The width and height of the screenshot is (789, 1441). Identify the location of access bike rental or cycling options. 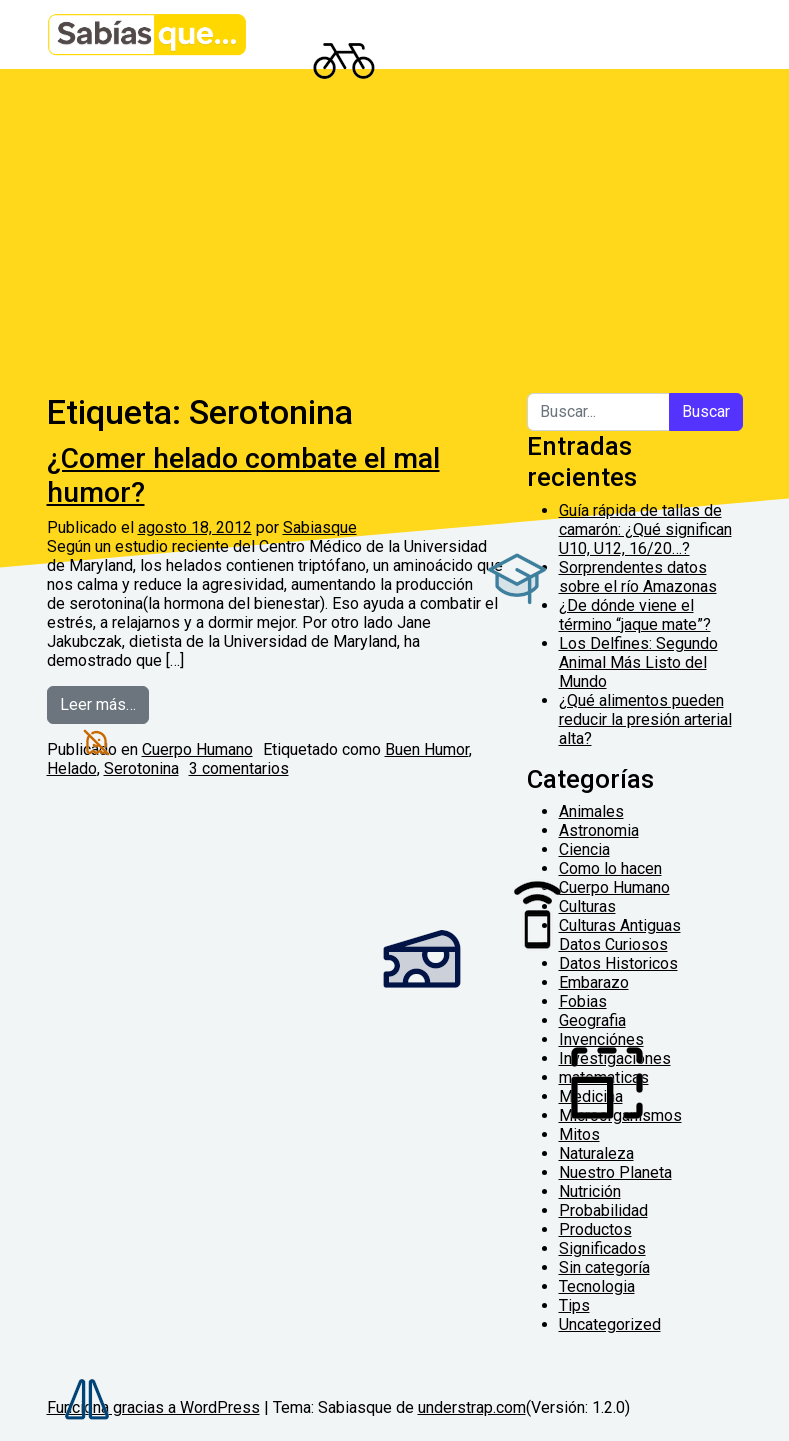
(344, 60).